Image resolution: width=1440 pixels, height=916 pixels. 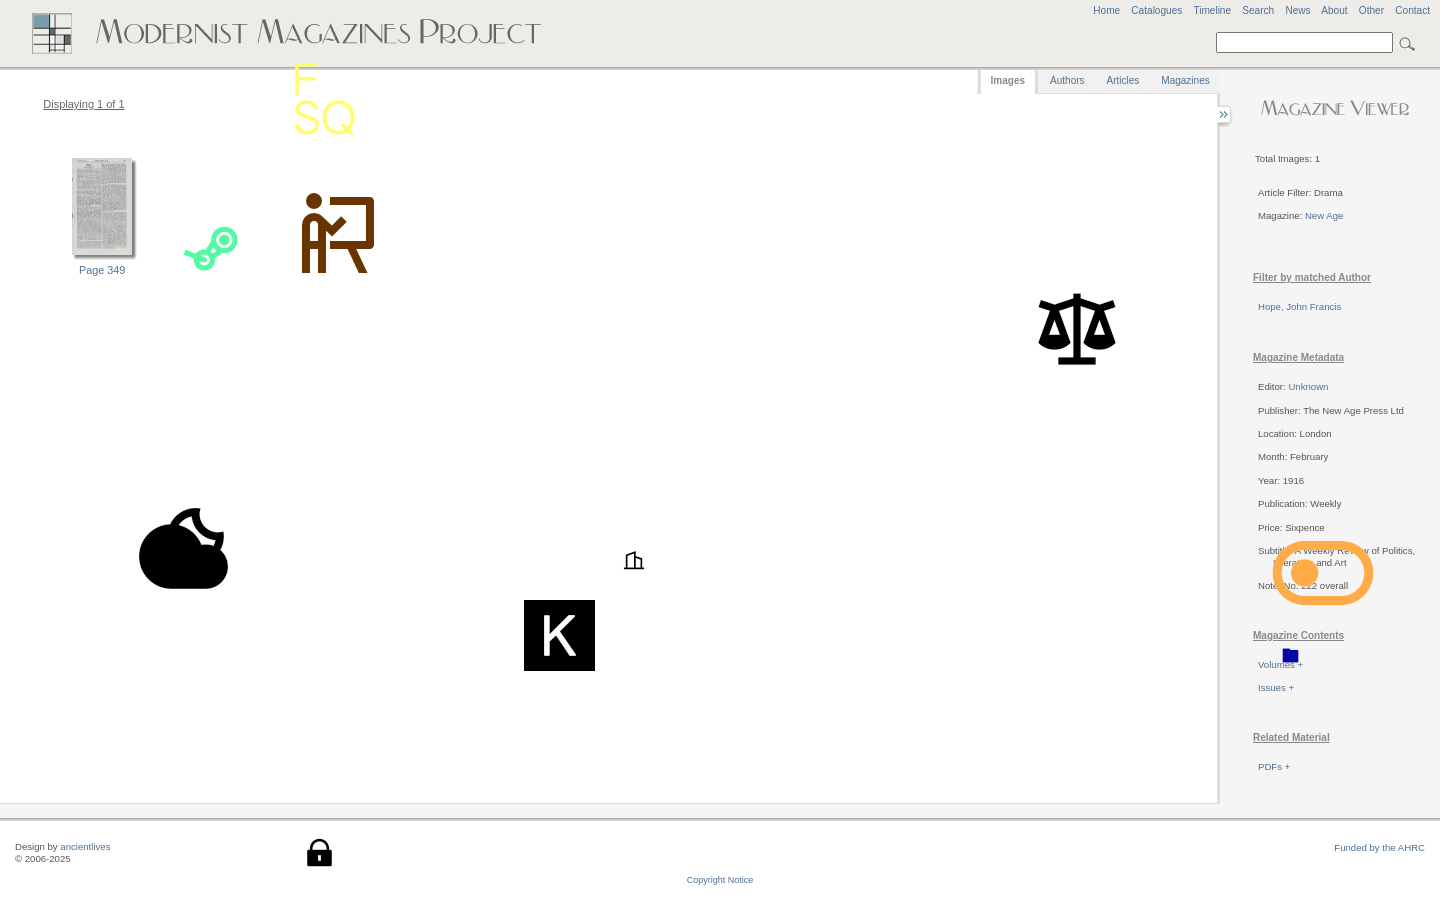 What do you see at coordinates (634, 561) in the screenshot?
I see `view company or business profile` at bounding box center [634, 561].